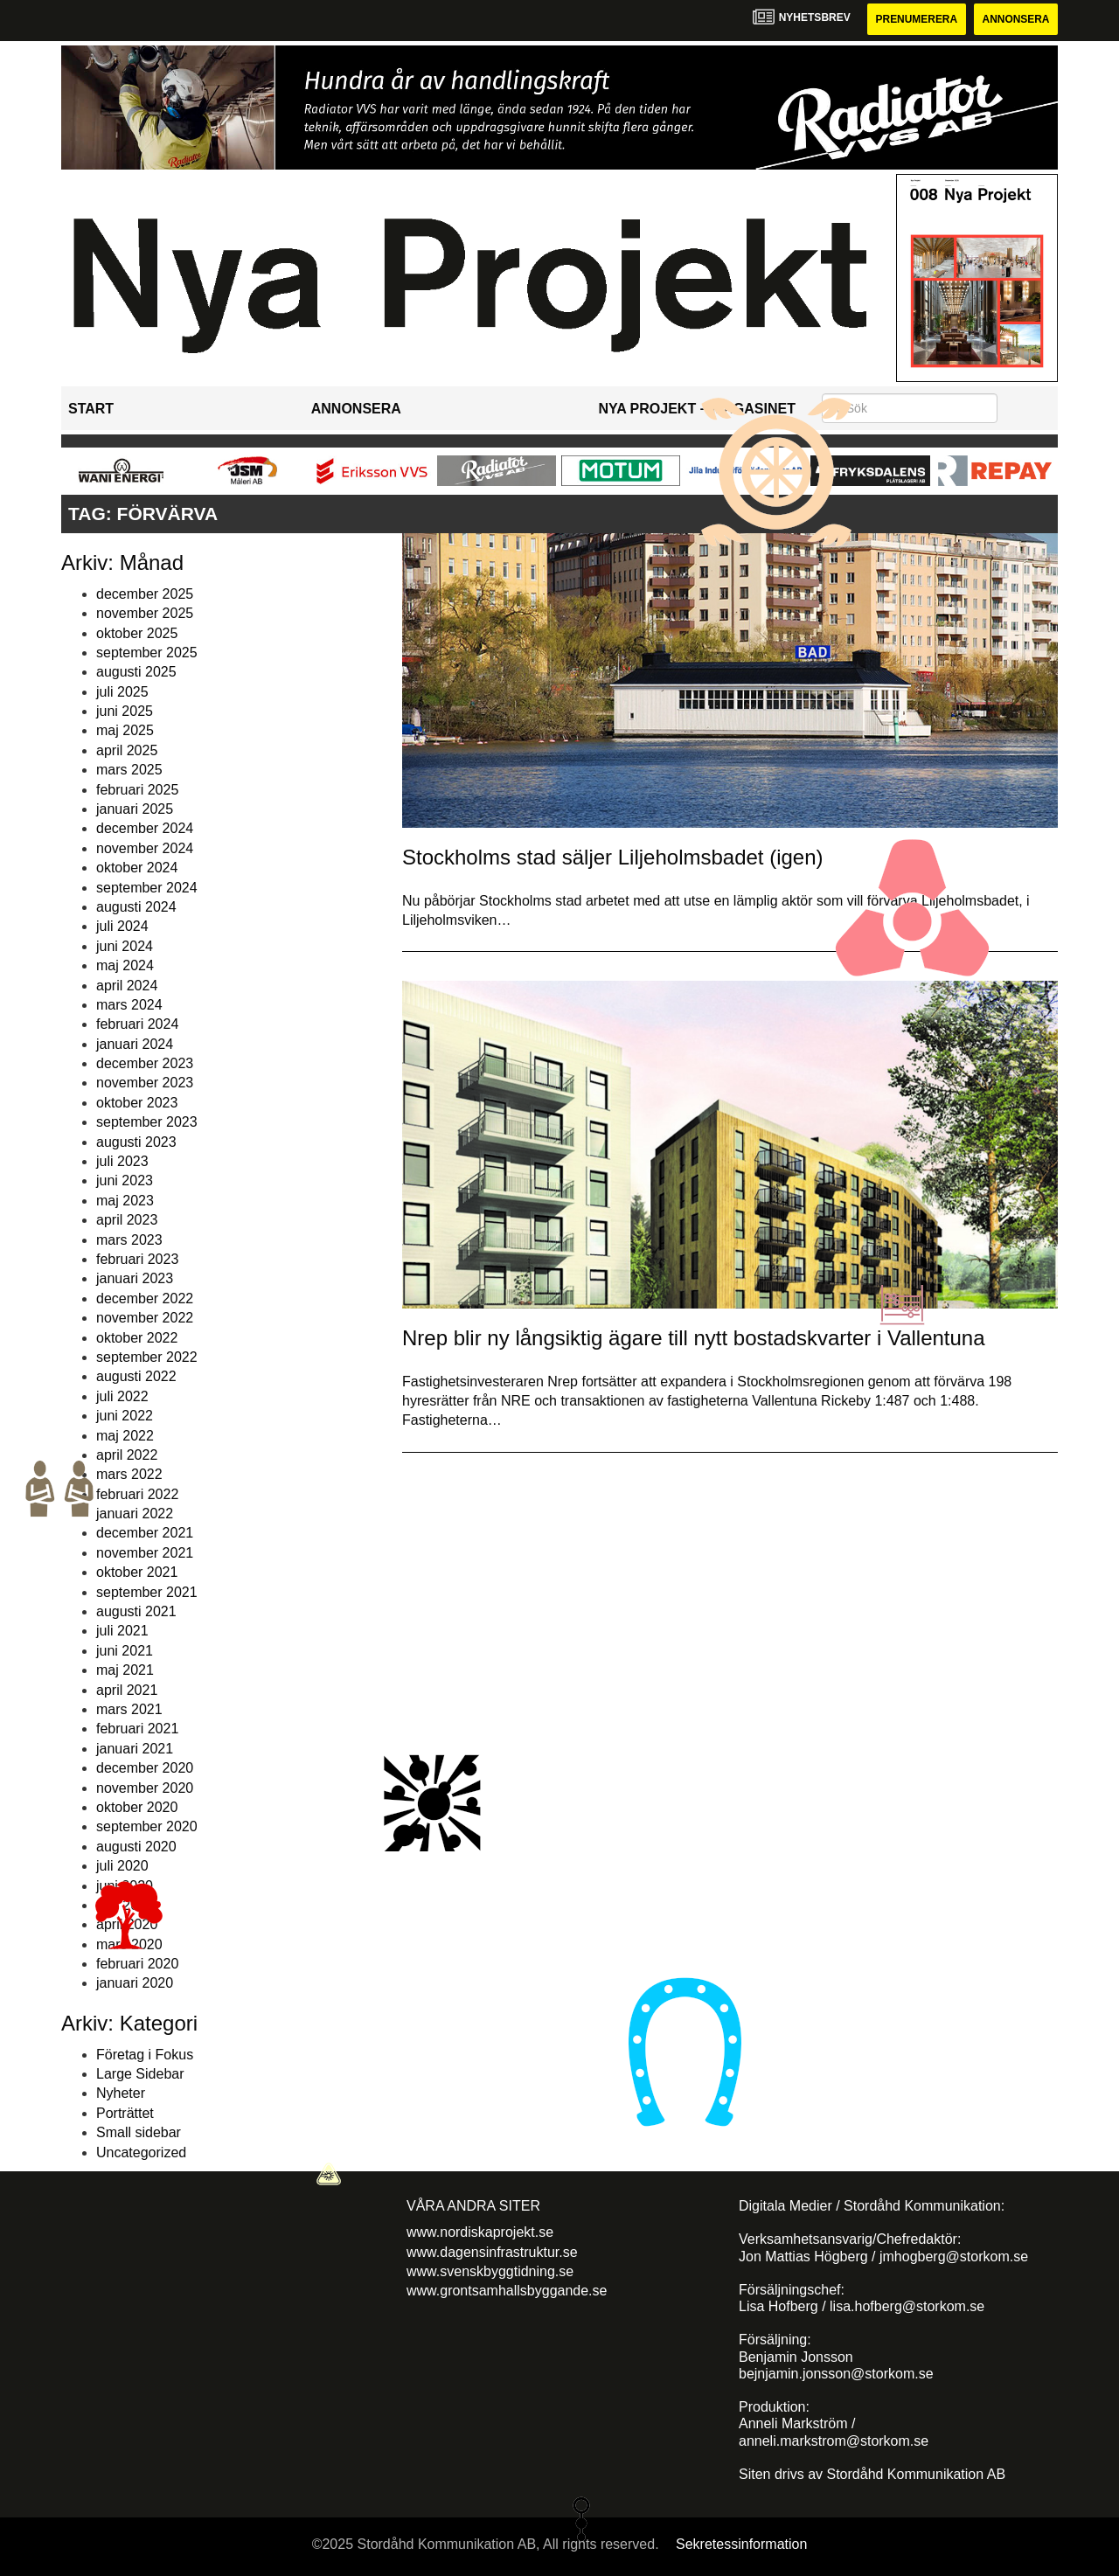 The height and width of the screenshot is (2576, 1119). Describe the element at coordinates (329, 2175) in the screenshot. I see `laser hazard warning indicator` at that location.